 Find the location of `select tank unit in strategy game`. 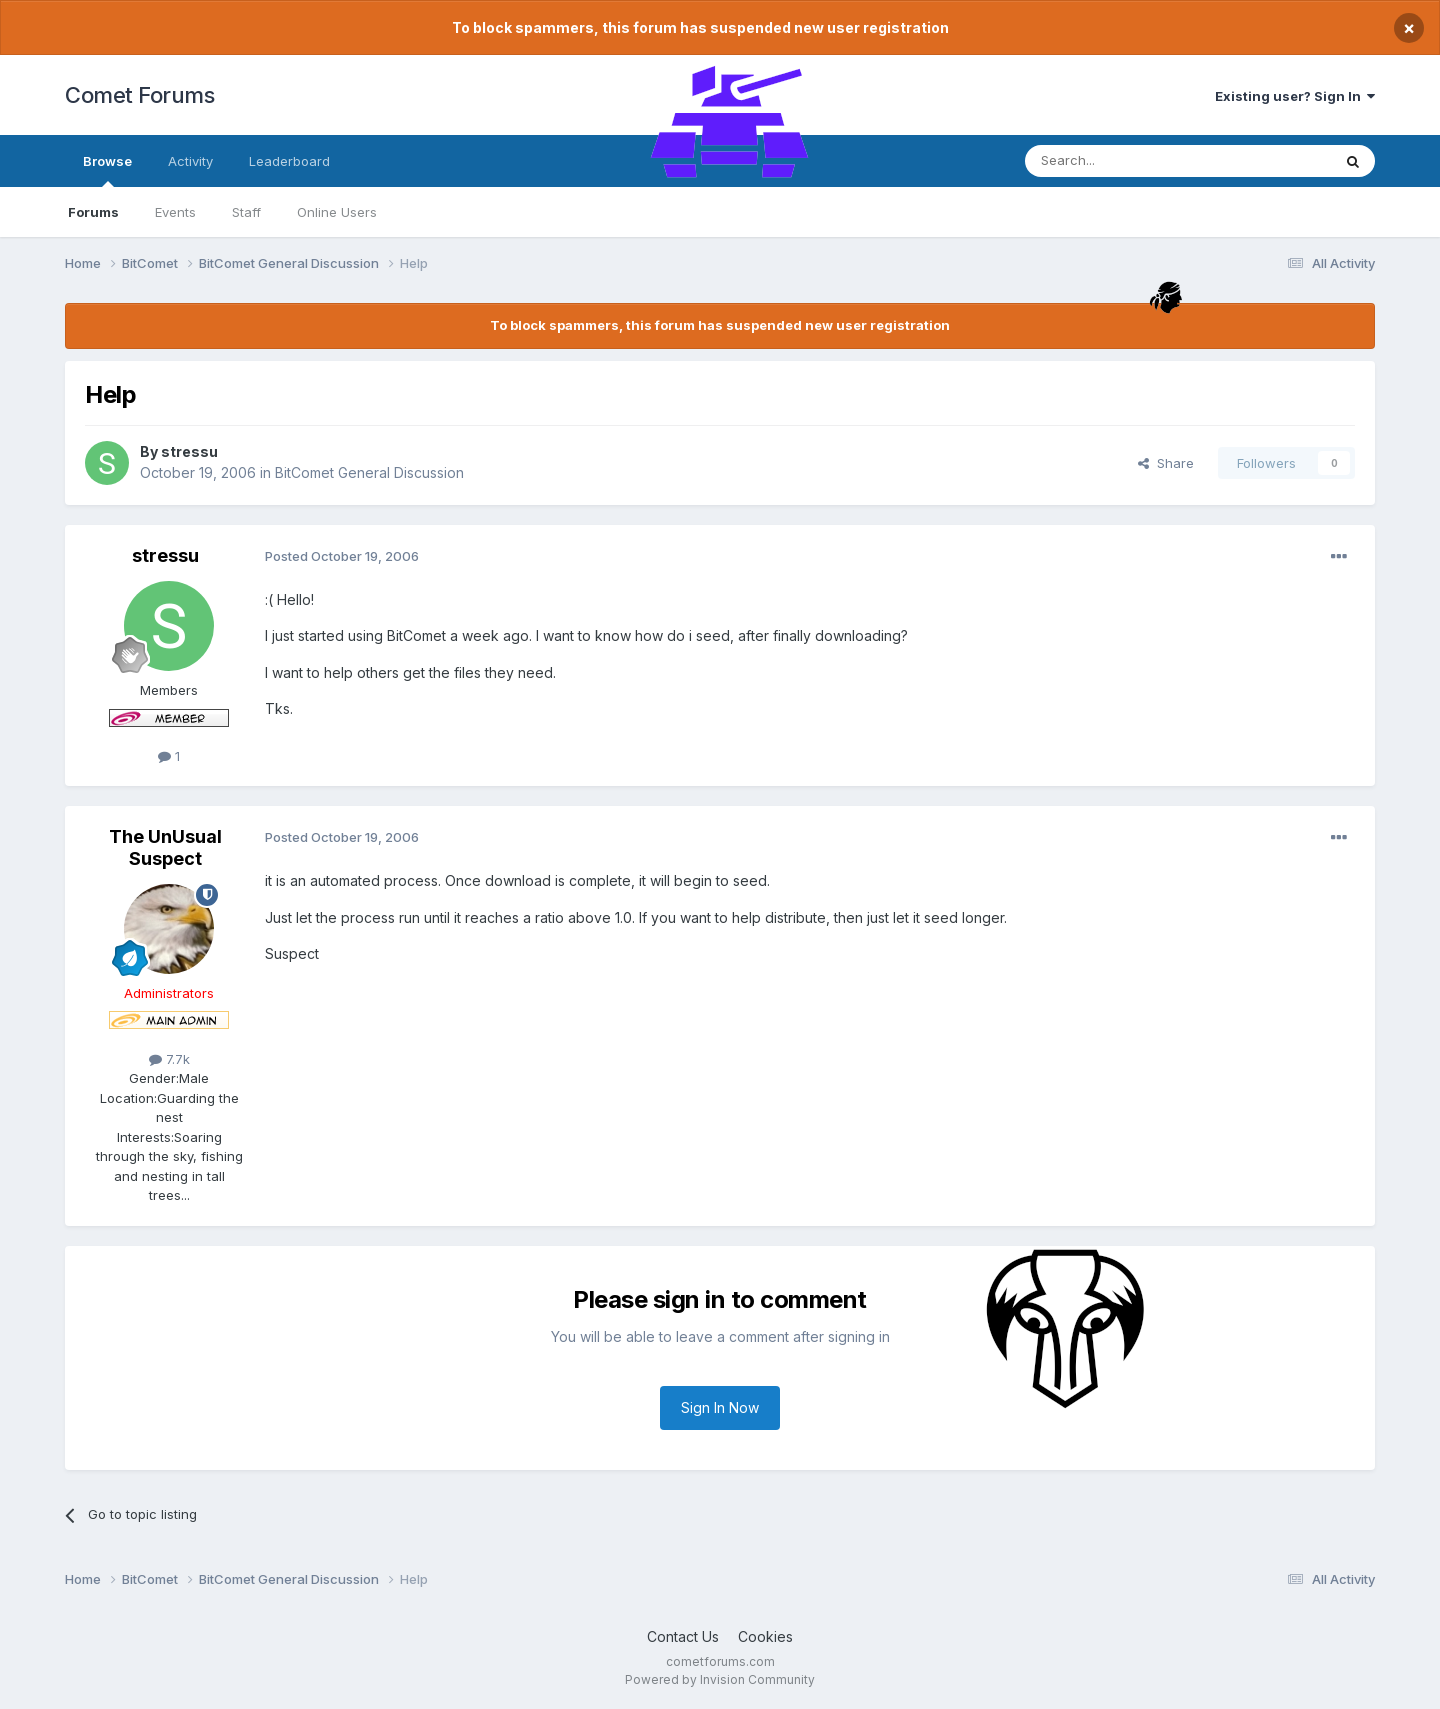

select tank unit in strategy game is located at coordinates (729, 121).